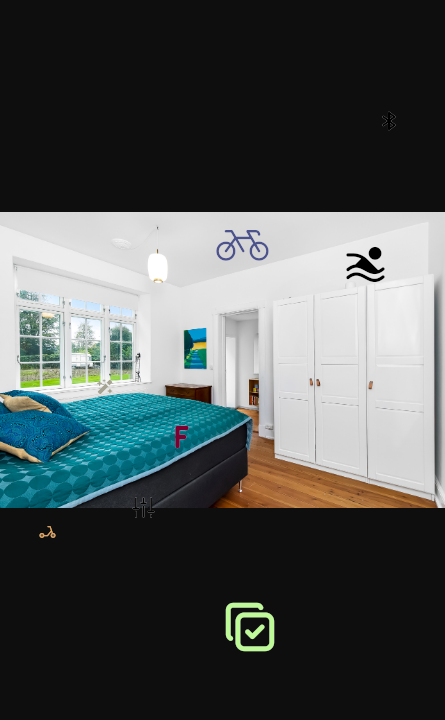 The height and width of the screenshot is (720, 445). I want to click on content copied successfully to clipboard, so click(250, 627).